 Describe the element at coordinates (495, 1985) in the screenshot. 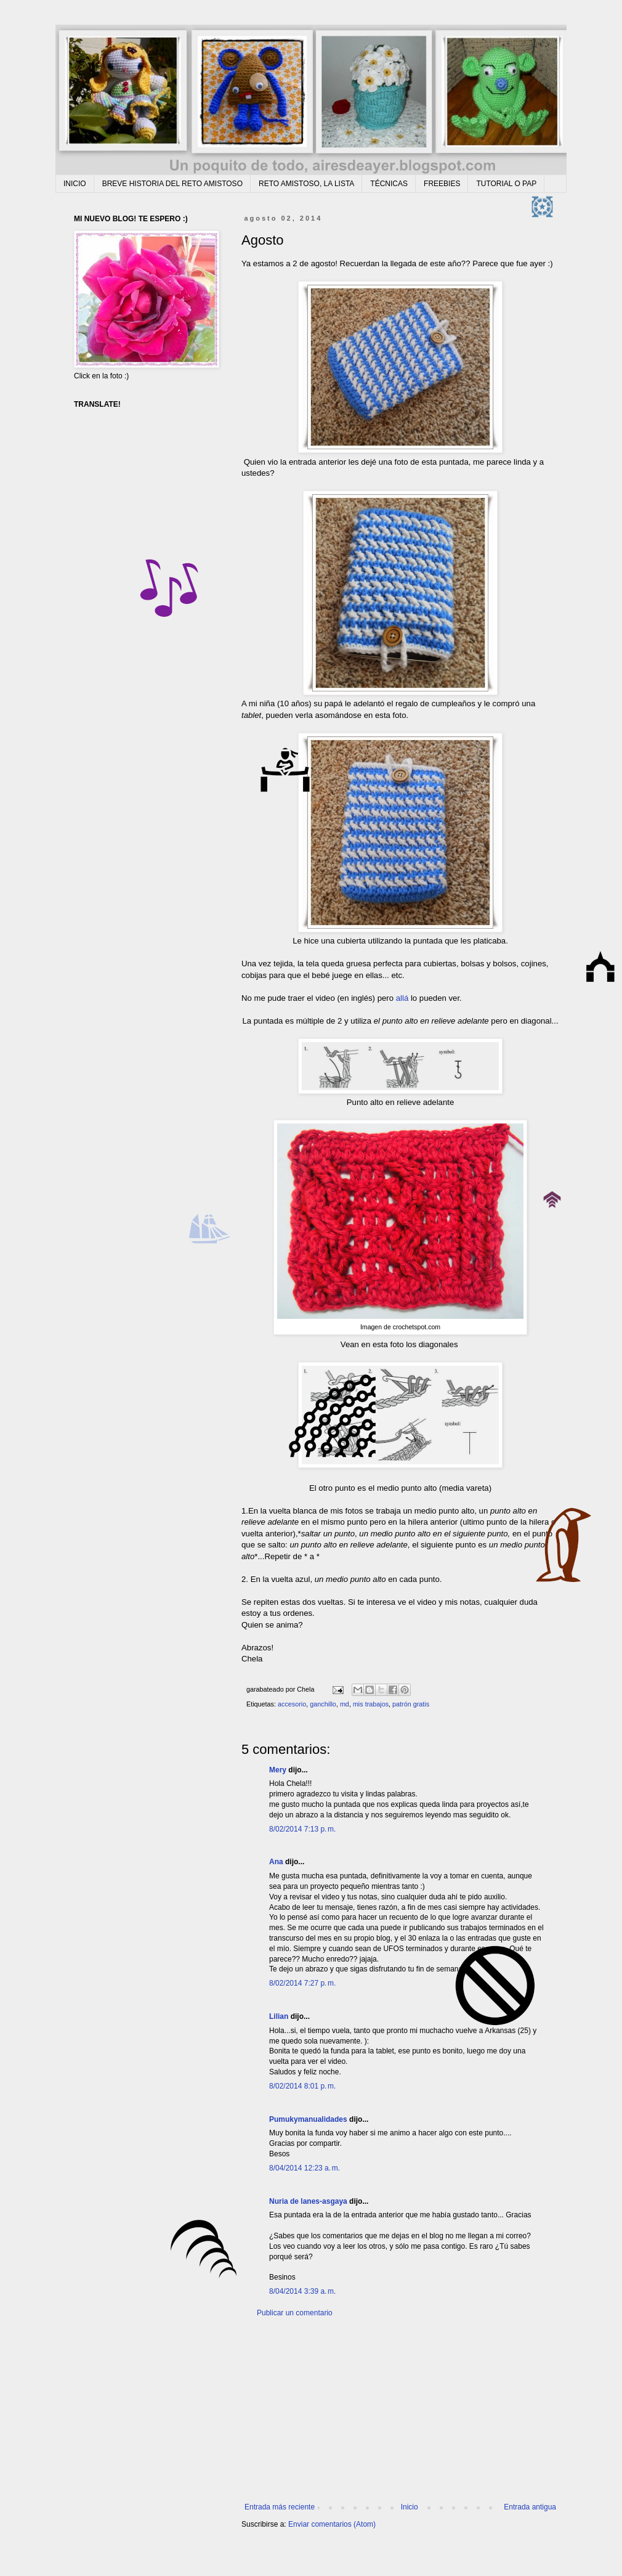

I see `indicates a blocked or prohibited action` at that location.